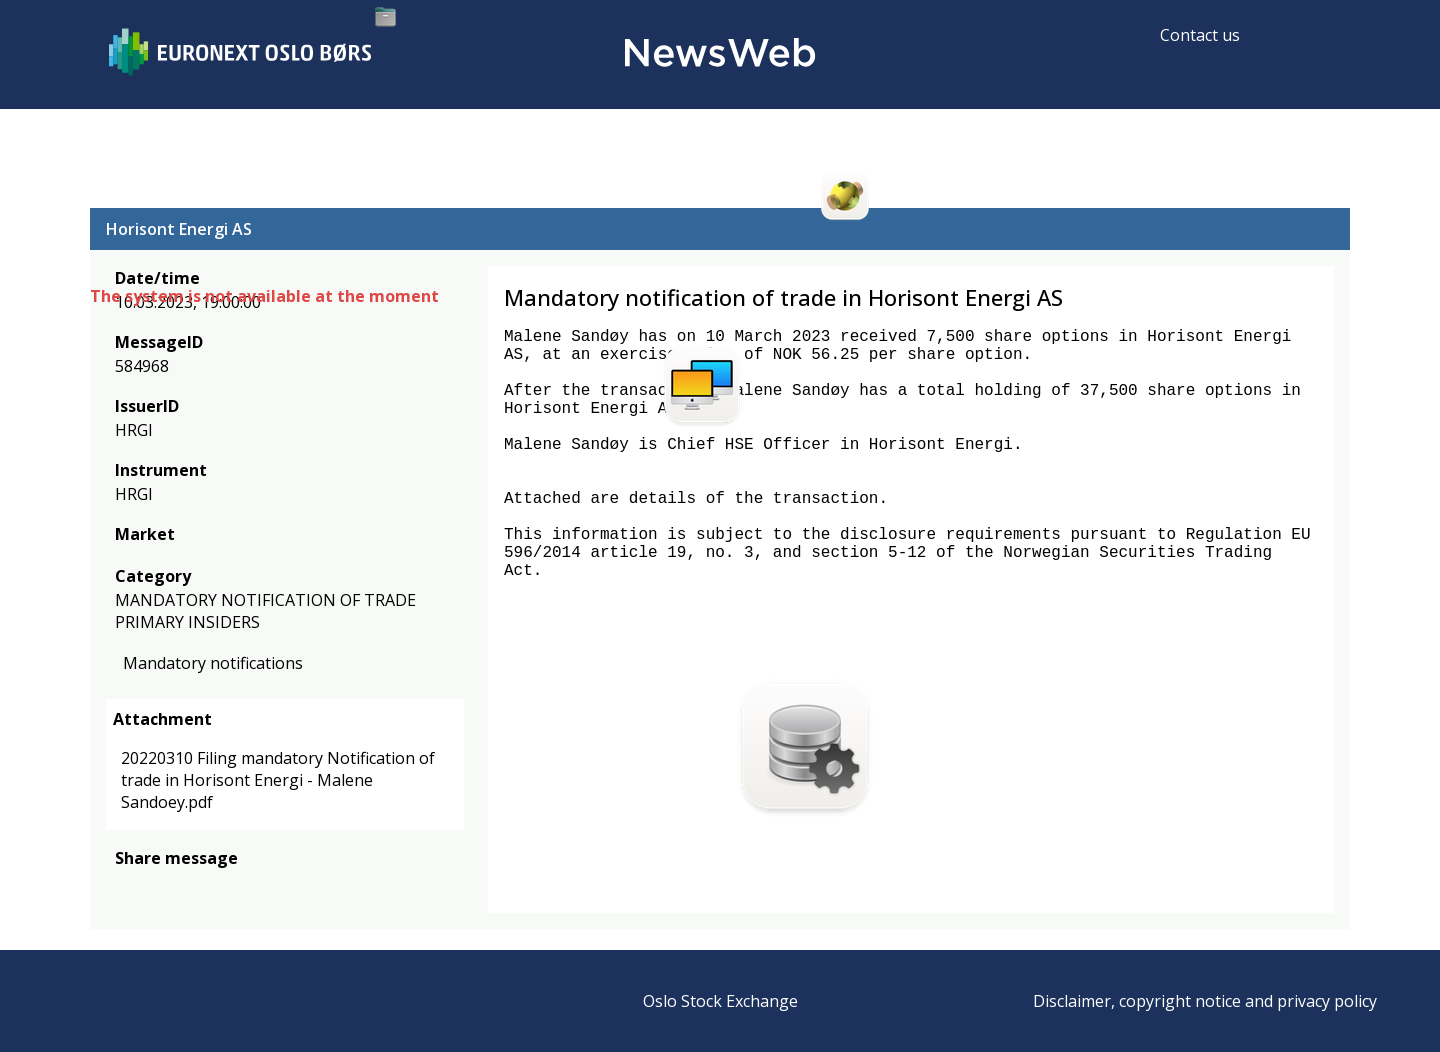 Image resolution: width=1440 pixels, height=1052 pixels. I want to click on open openscad 3d modeling application, so click(845, 196).